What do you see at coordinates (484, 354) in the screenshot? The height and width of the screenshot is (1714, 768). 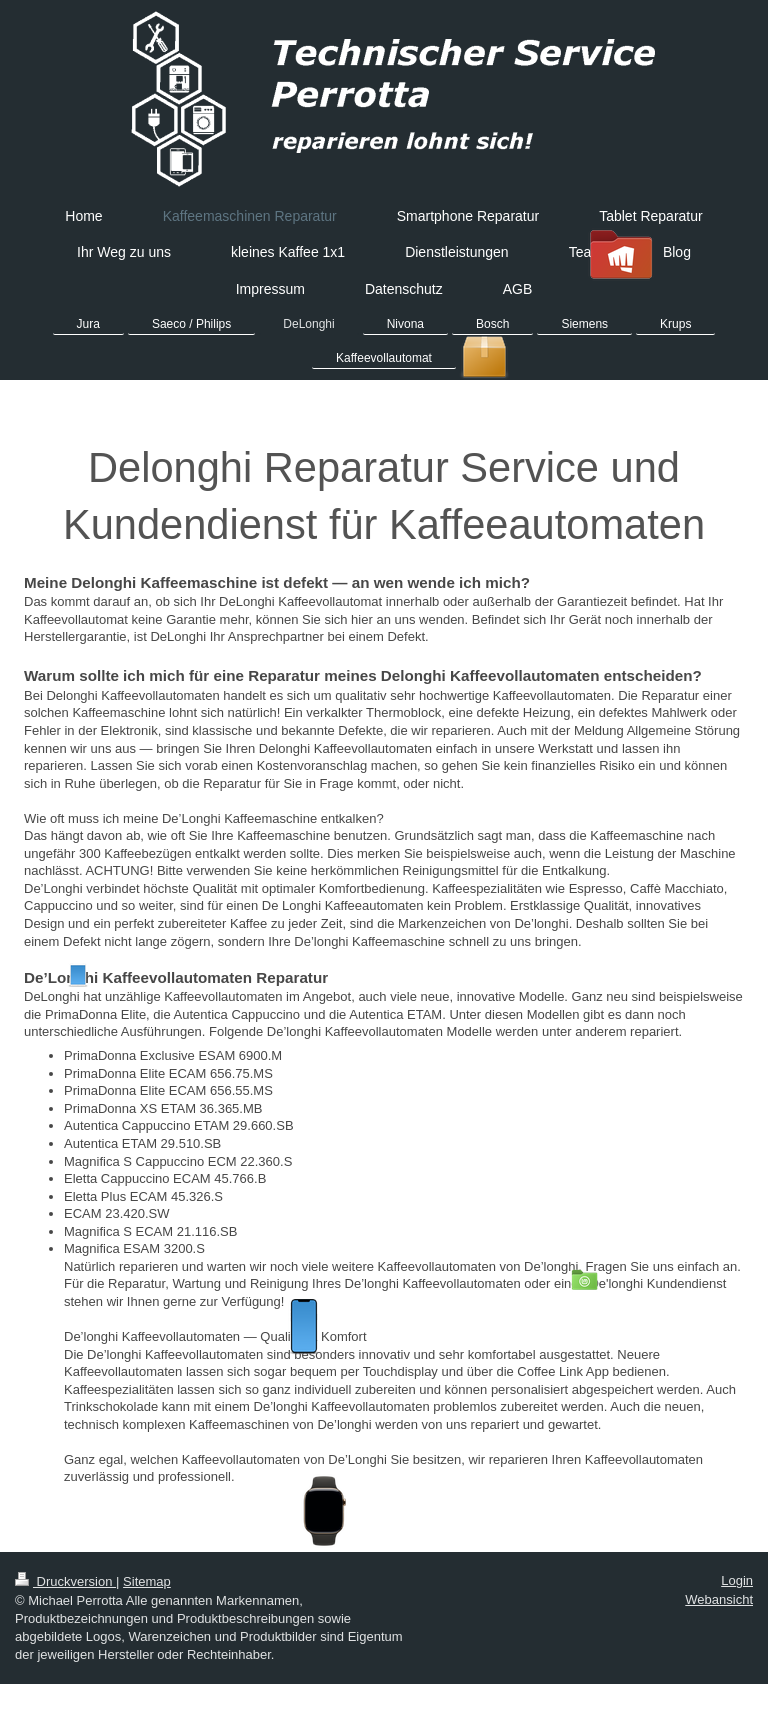 I see `indicates a software package or application bundle` at bounding box center [484, 354].